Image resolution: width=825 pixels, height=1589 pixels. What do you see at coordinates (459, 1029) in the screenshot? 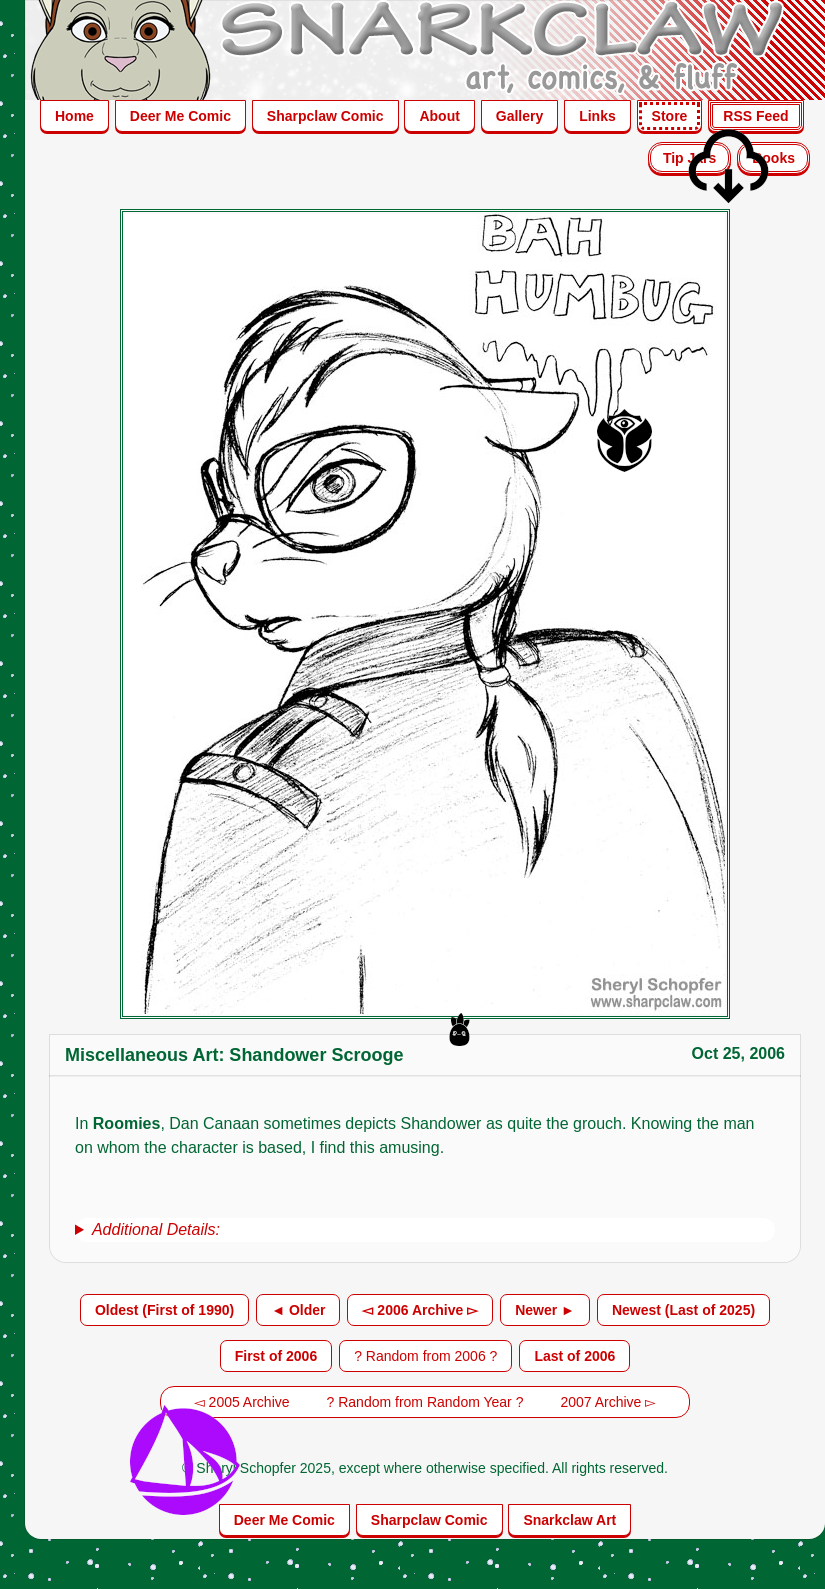
I see `pinia state management library logo` at bounding box center [459, 1029].